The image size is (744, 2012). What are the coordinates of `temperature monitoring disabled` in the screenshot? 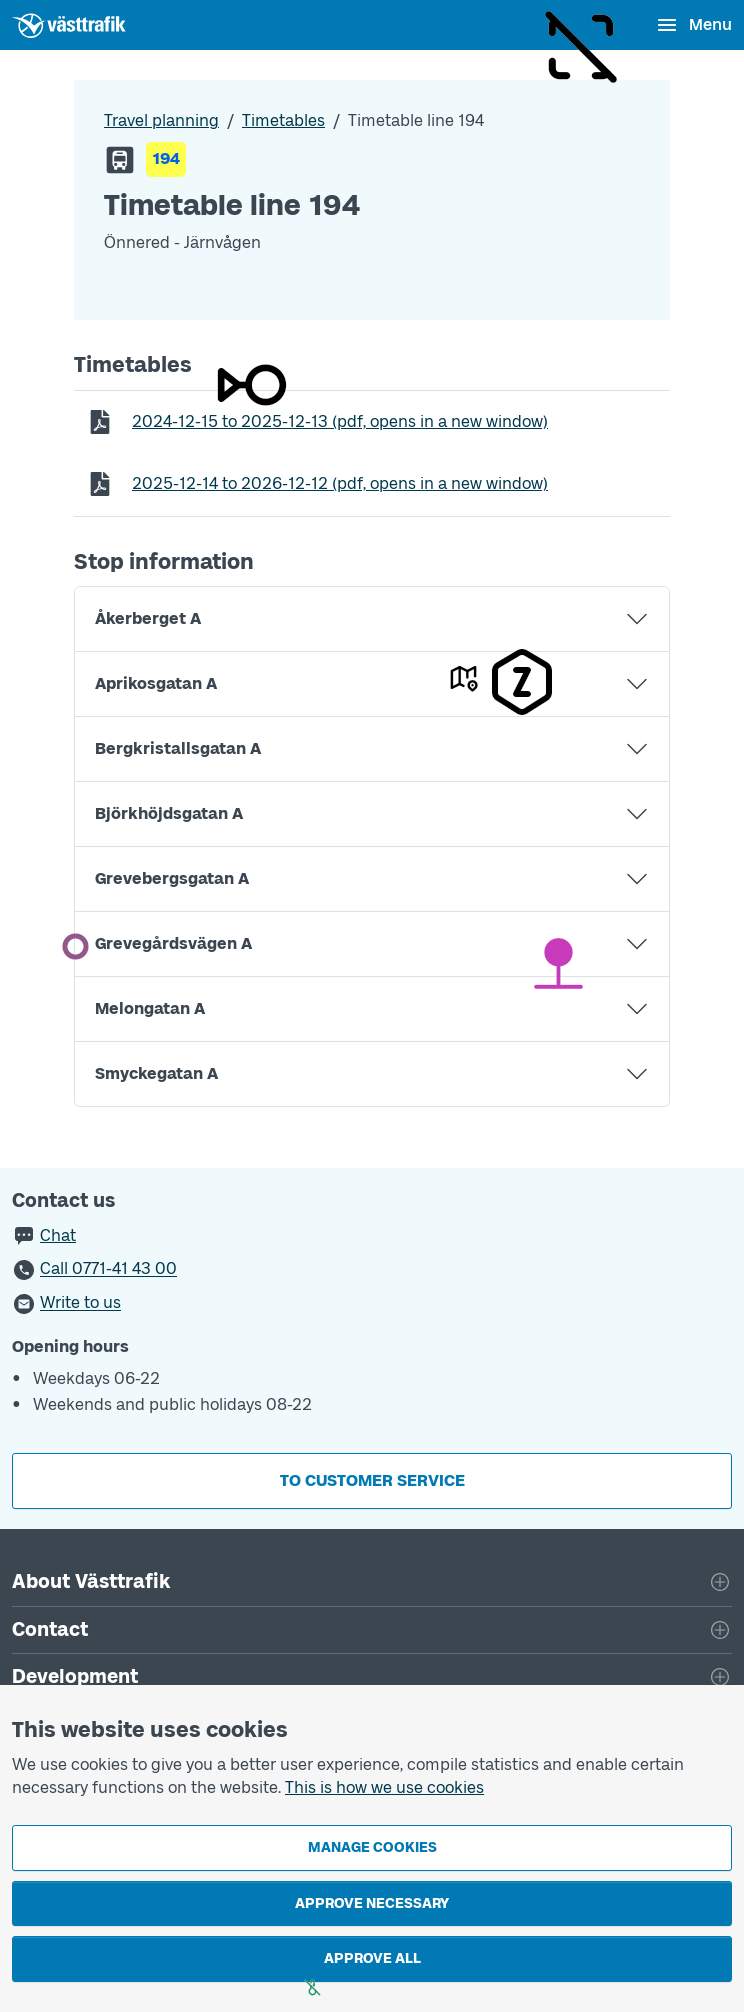 It's located at (312, 1987).